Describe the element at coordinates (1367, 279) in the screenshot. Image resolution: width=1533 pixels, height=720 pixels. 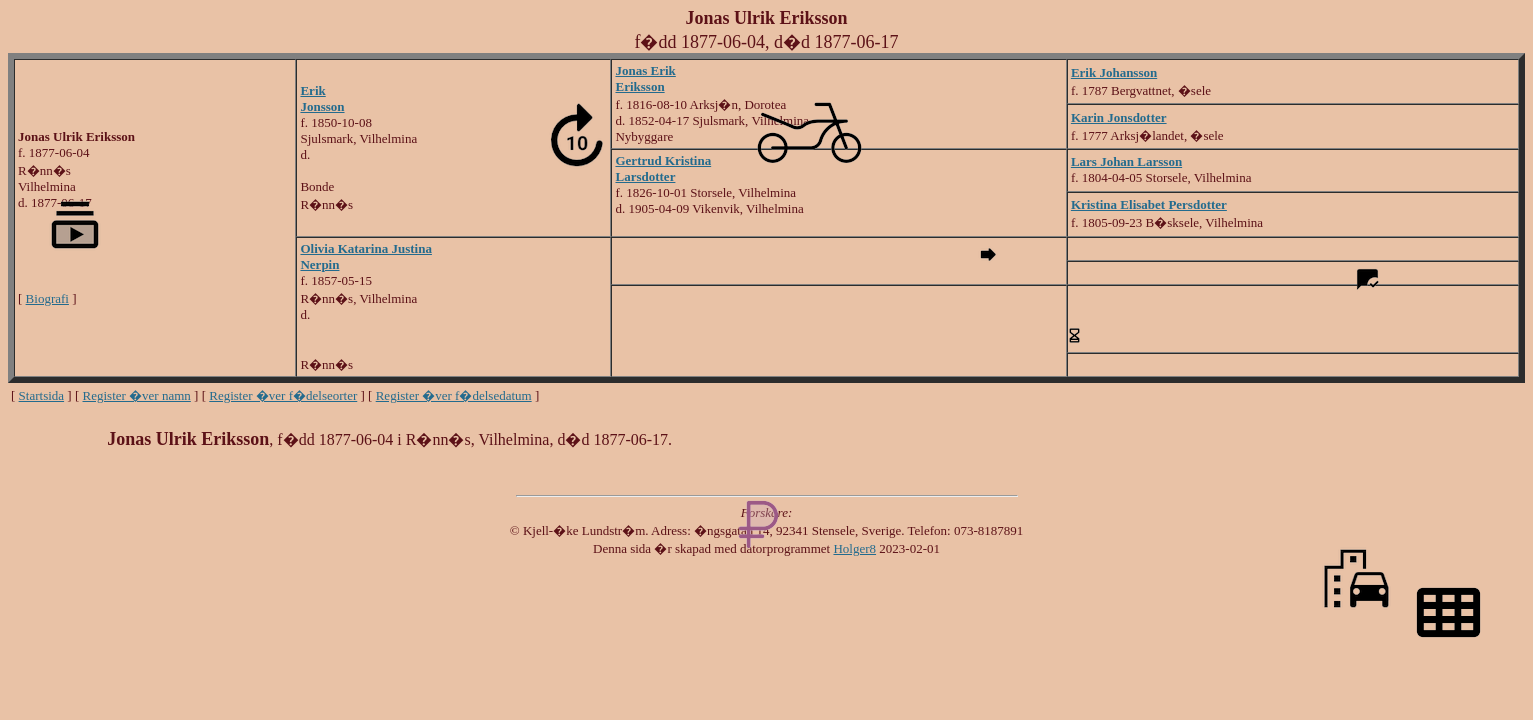
I see `message has been read` at that location.